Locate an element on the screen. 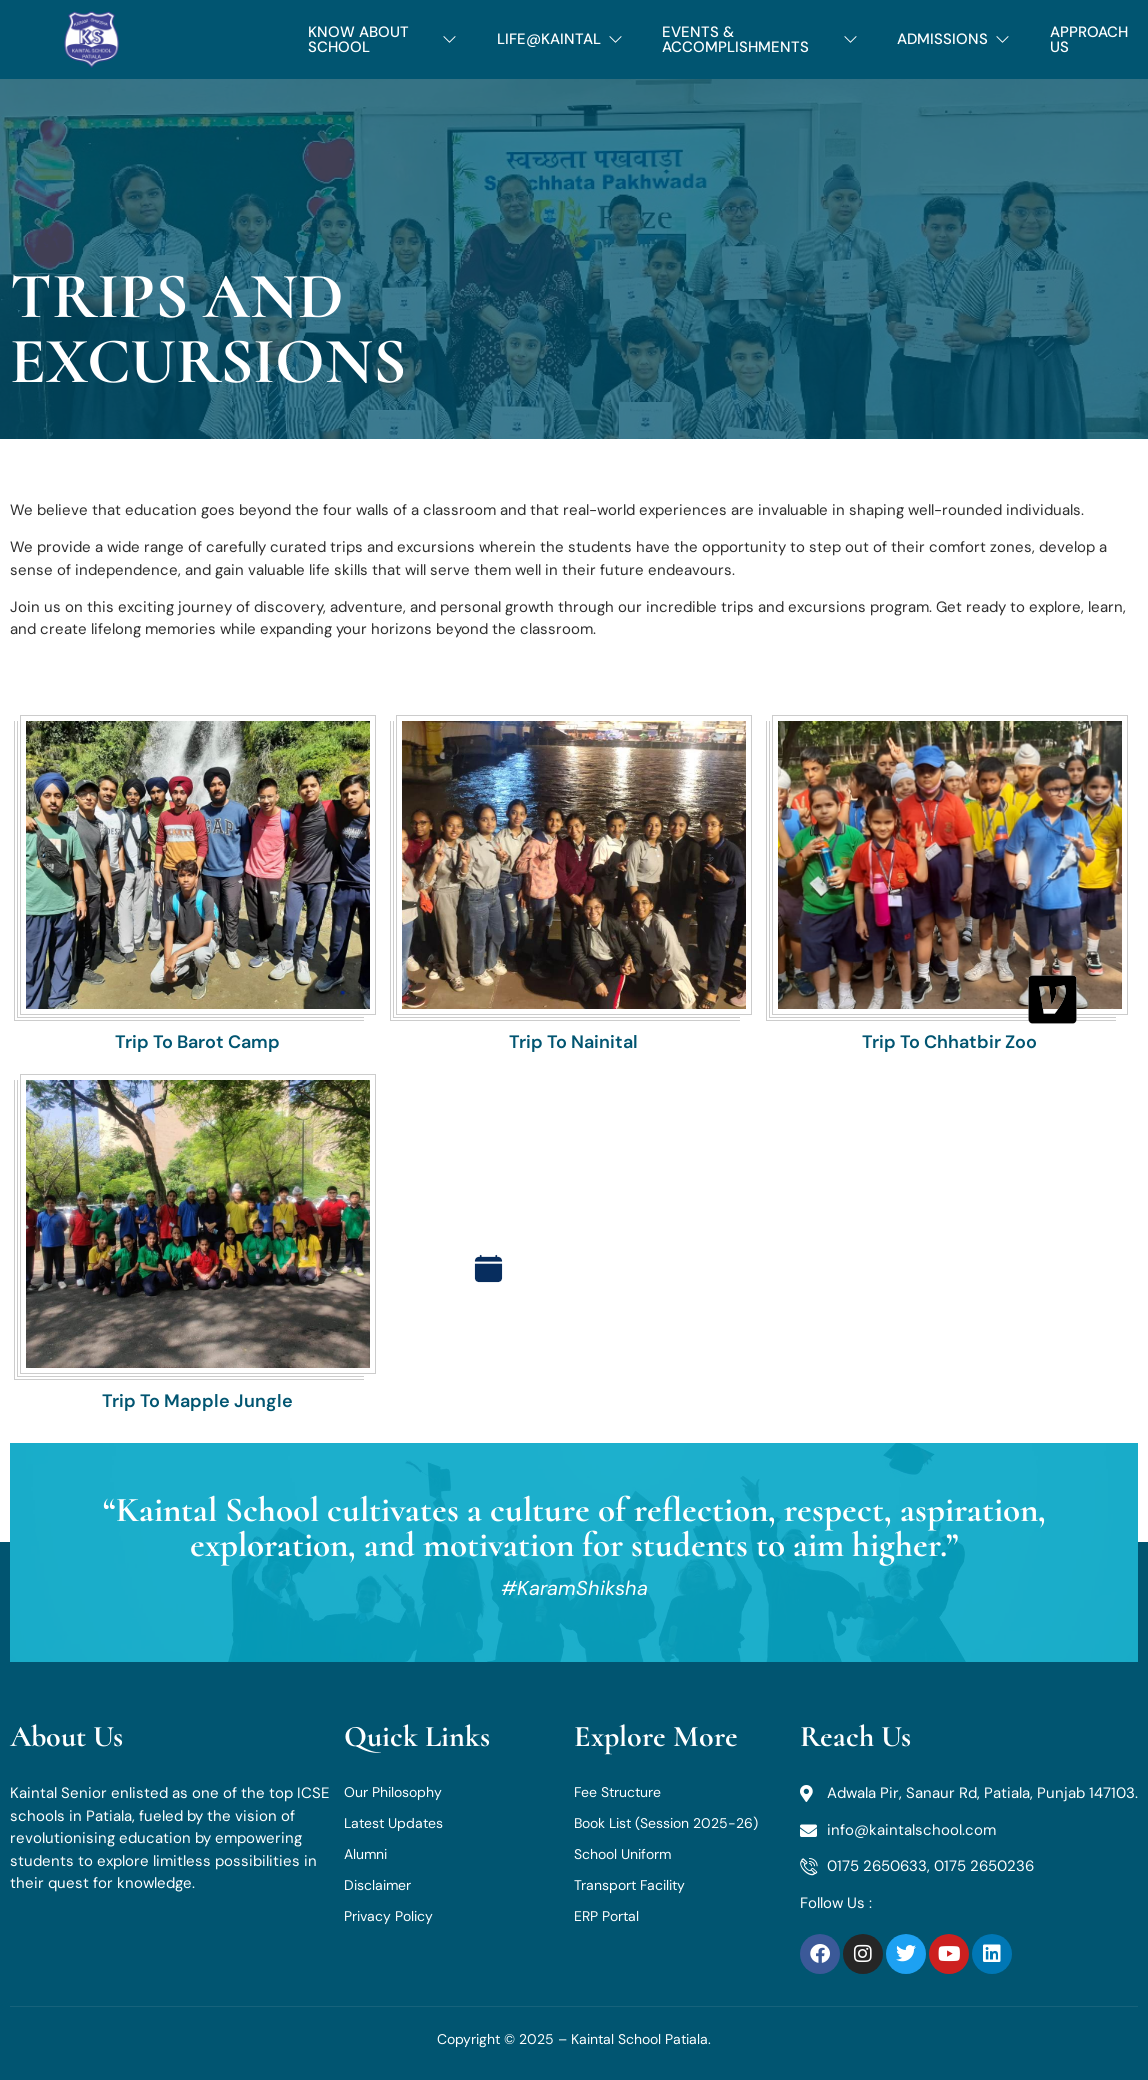 This screenshot has height=2080, width=1148. view calendar with no events scheduled is located at coordinates (488, 1268).